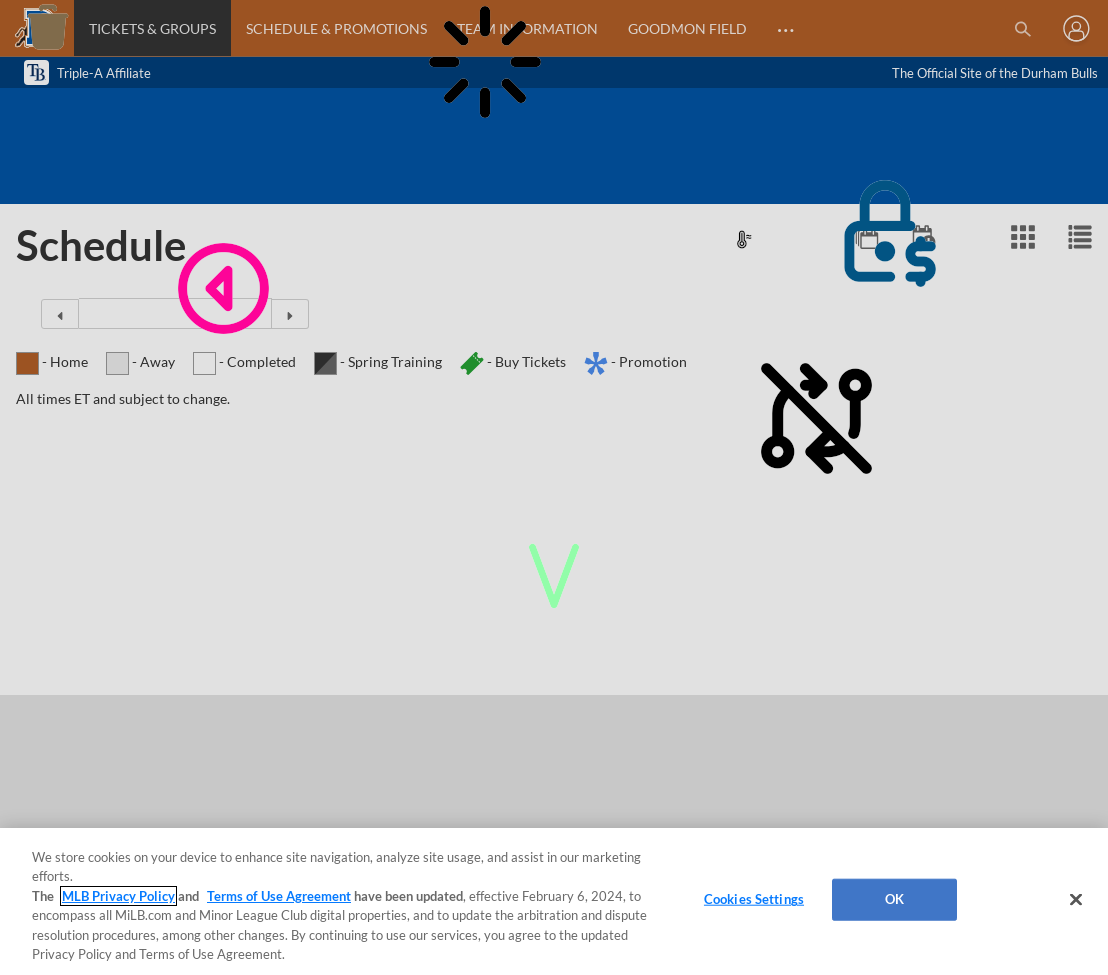 Image resolution: width=1108 pixels, height=975 pixels. I want to click on indicates content requires payment to access, so click(885, 231).